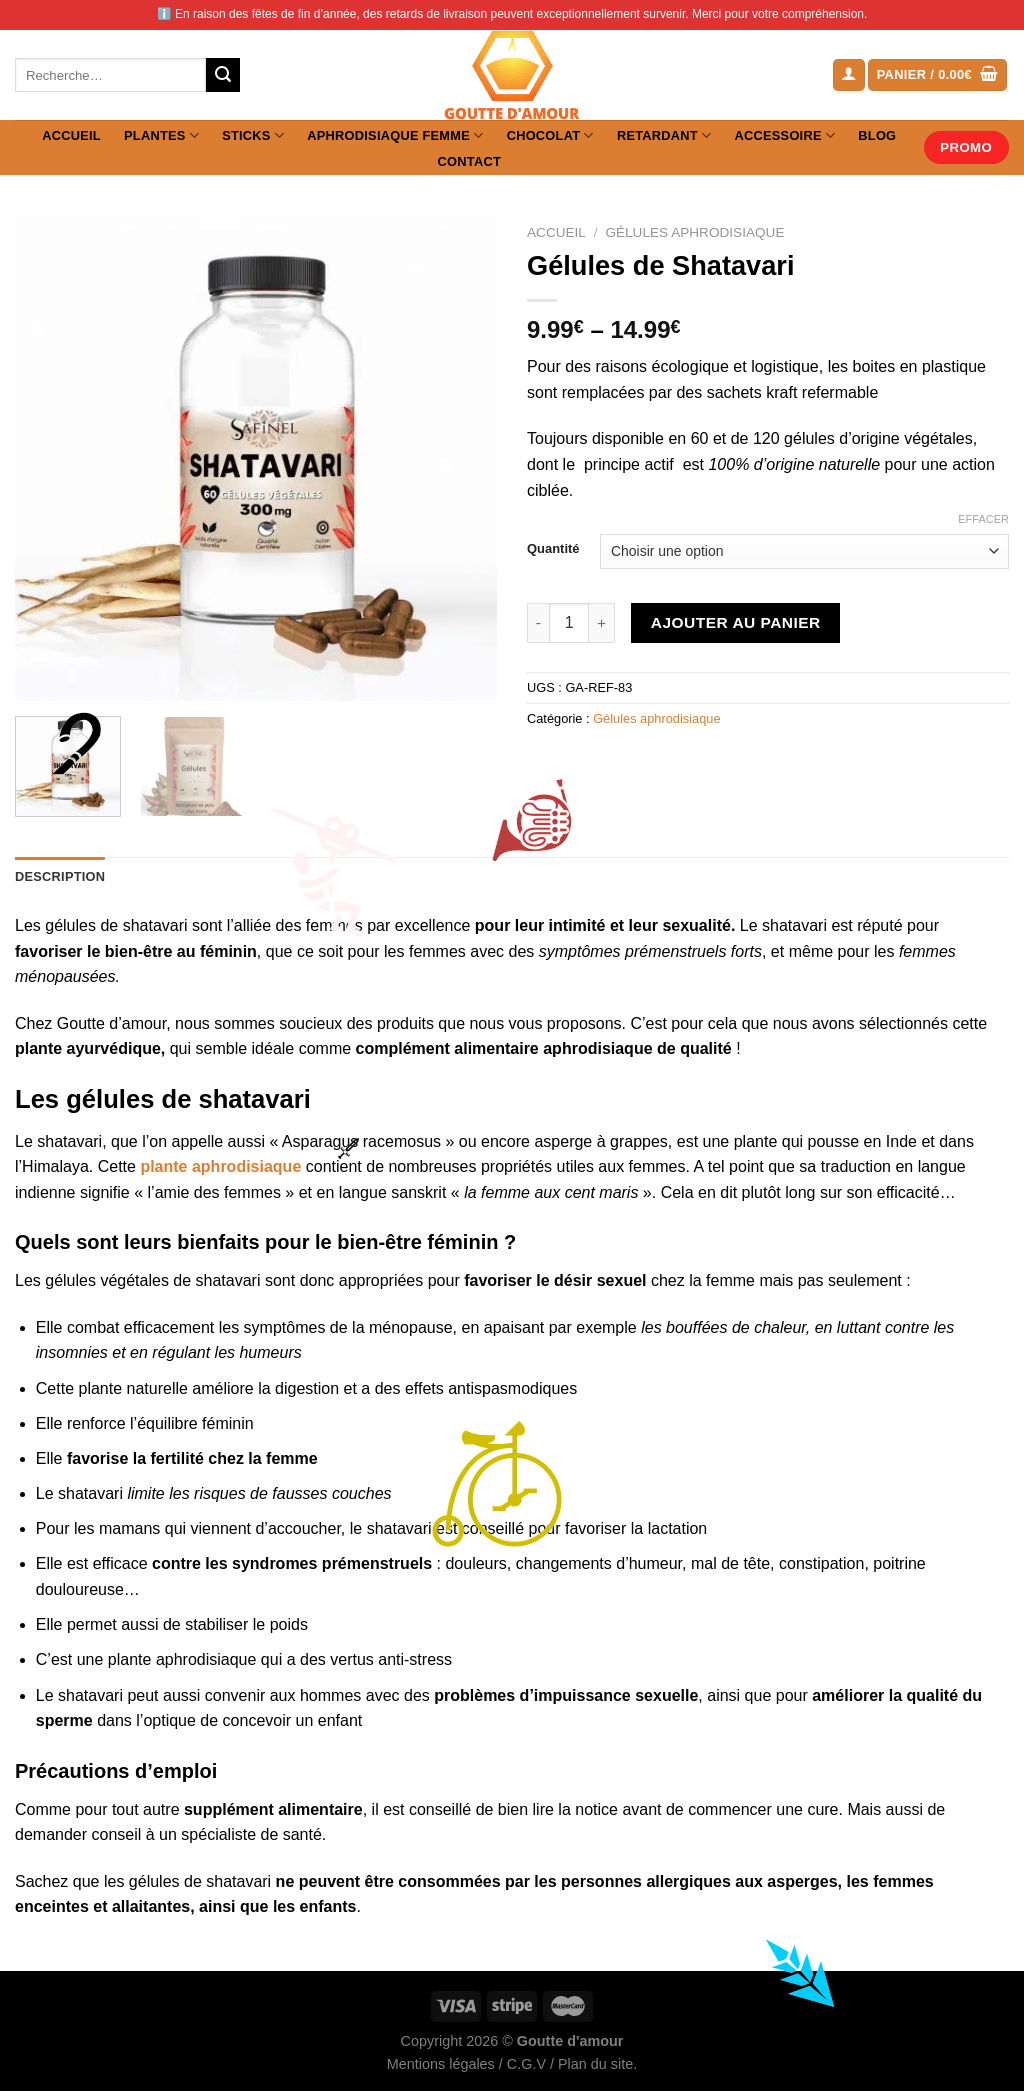 The width and height of the screenshot is (1024, 2091). Describe the element at coordinates (327, 877) in the screenshot. I see `flying fox or zipline activity icon` at that location.